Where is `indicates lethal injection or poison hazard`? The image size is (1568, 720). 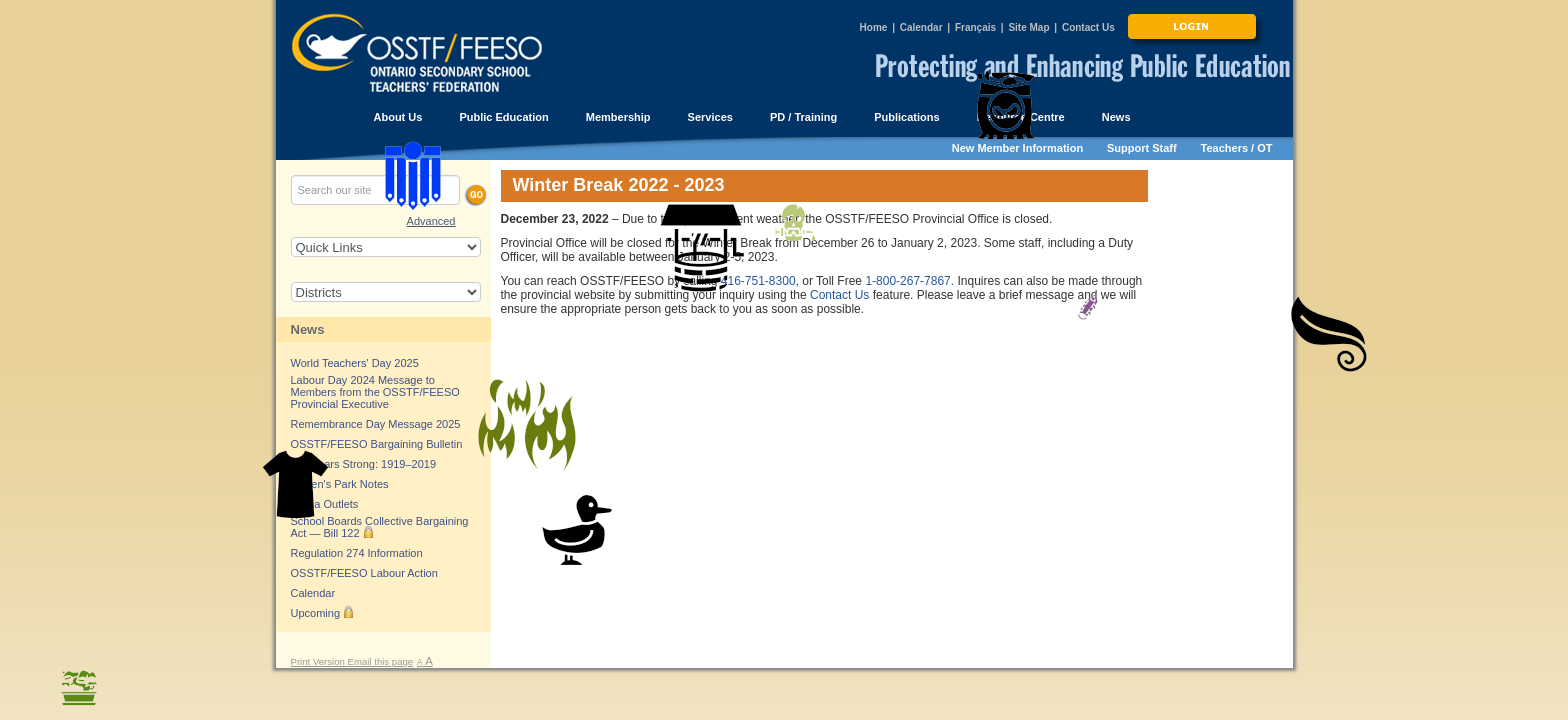
indicates lethal injection or poison hazard is located at coordinates (794, 222).